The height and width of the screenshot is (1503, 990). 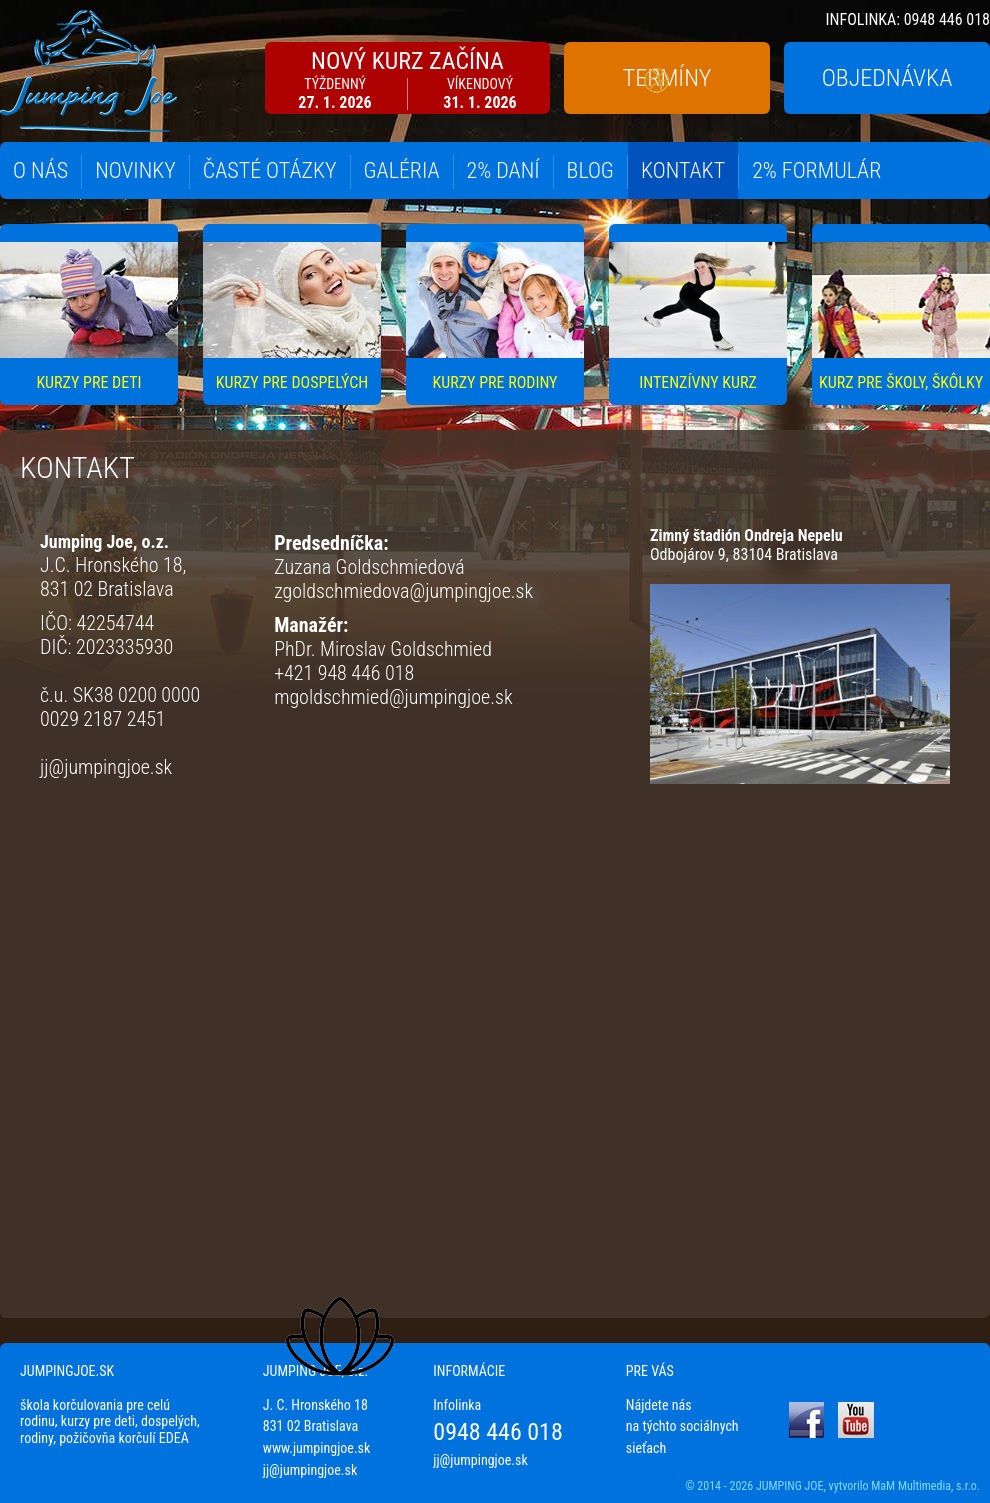 I want to click on visit dribbble profile or portfolio, so click(x=656, y=80).